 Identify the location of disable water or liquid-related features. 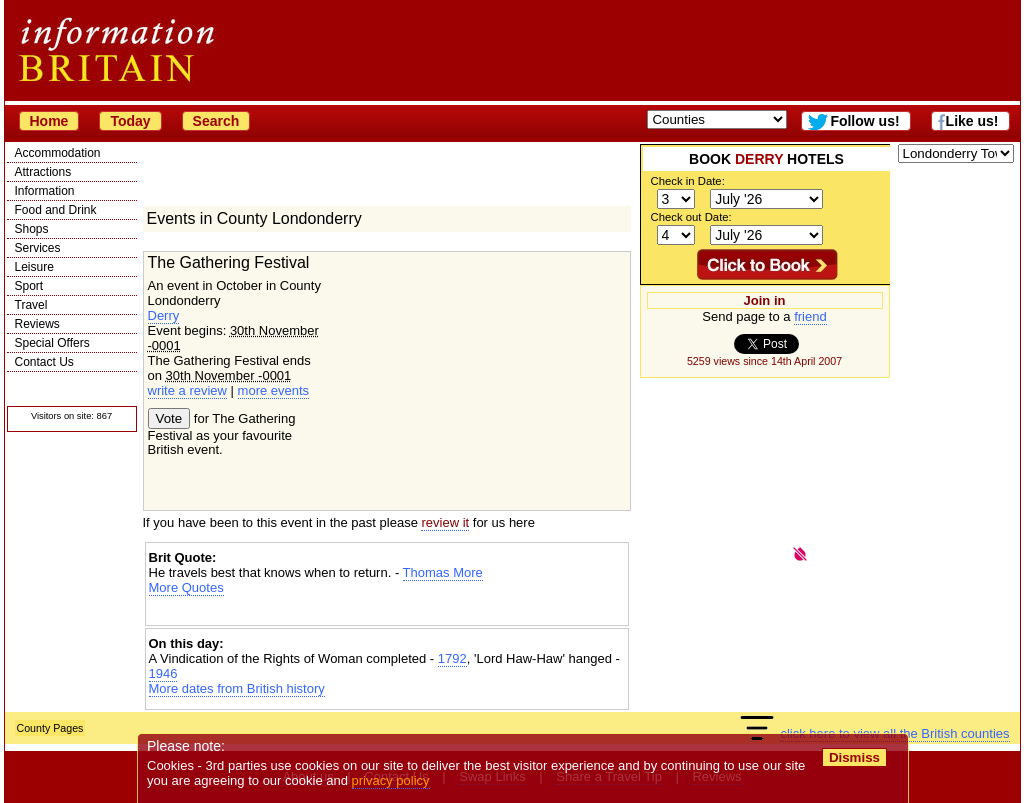
(800, 554).